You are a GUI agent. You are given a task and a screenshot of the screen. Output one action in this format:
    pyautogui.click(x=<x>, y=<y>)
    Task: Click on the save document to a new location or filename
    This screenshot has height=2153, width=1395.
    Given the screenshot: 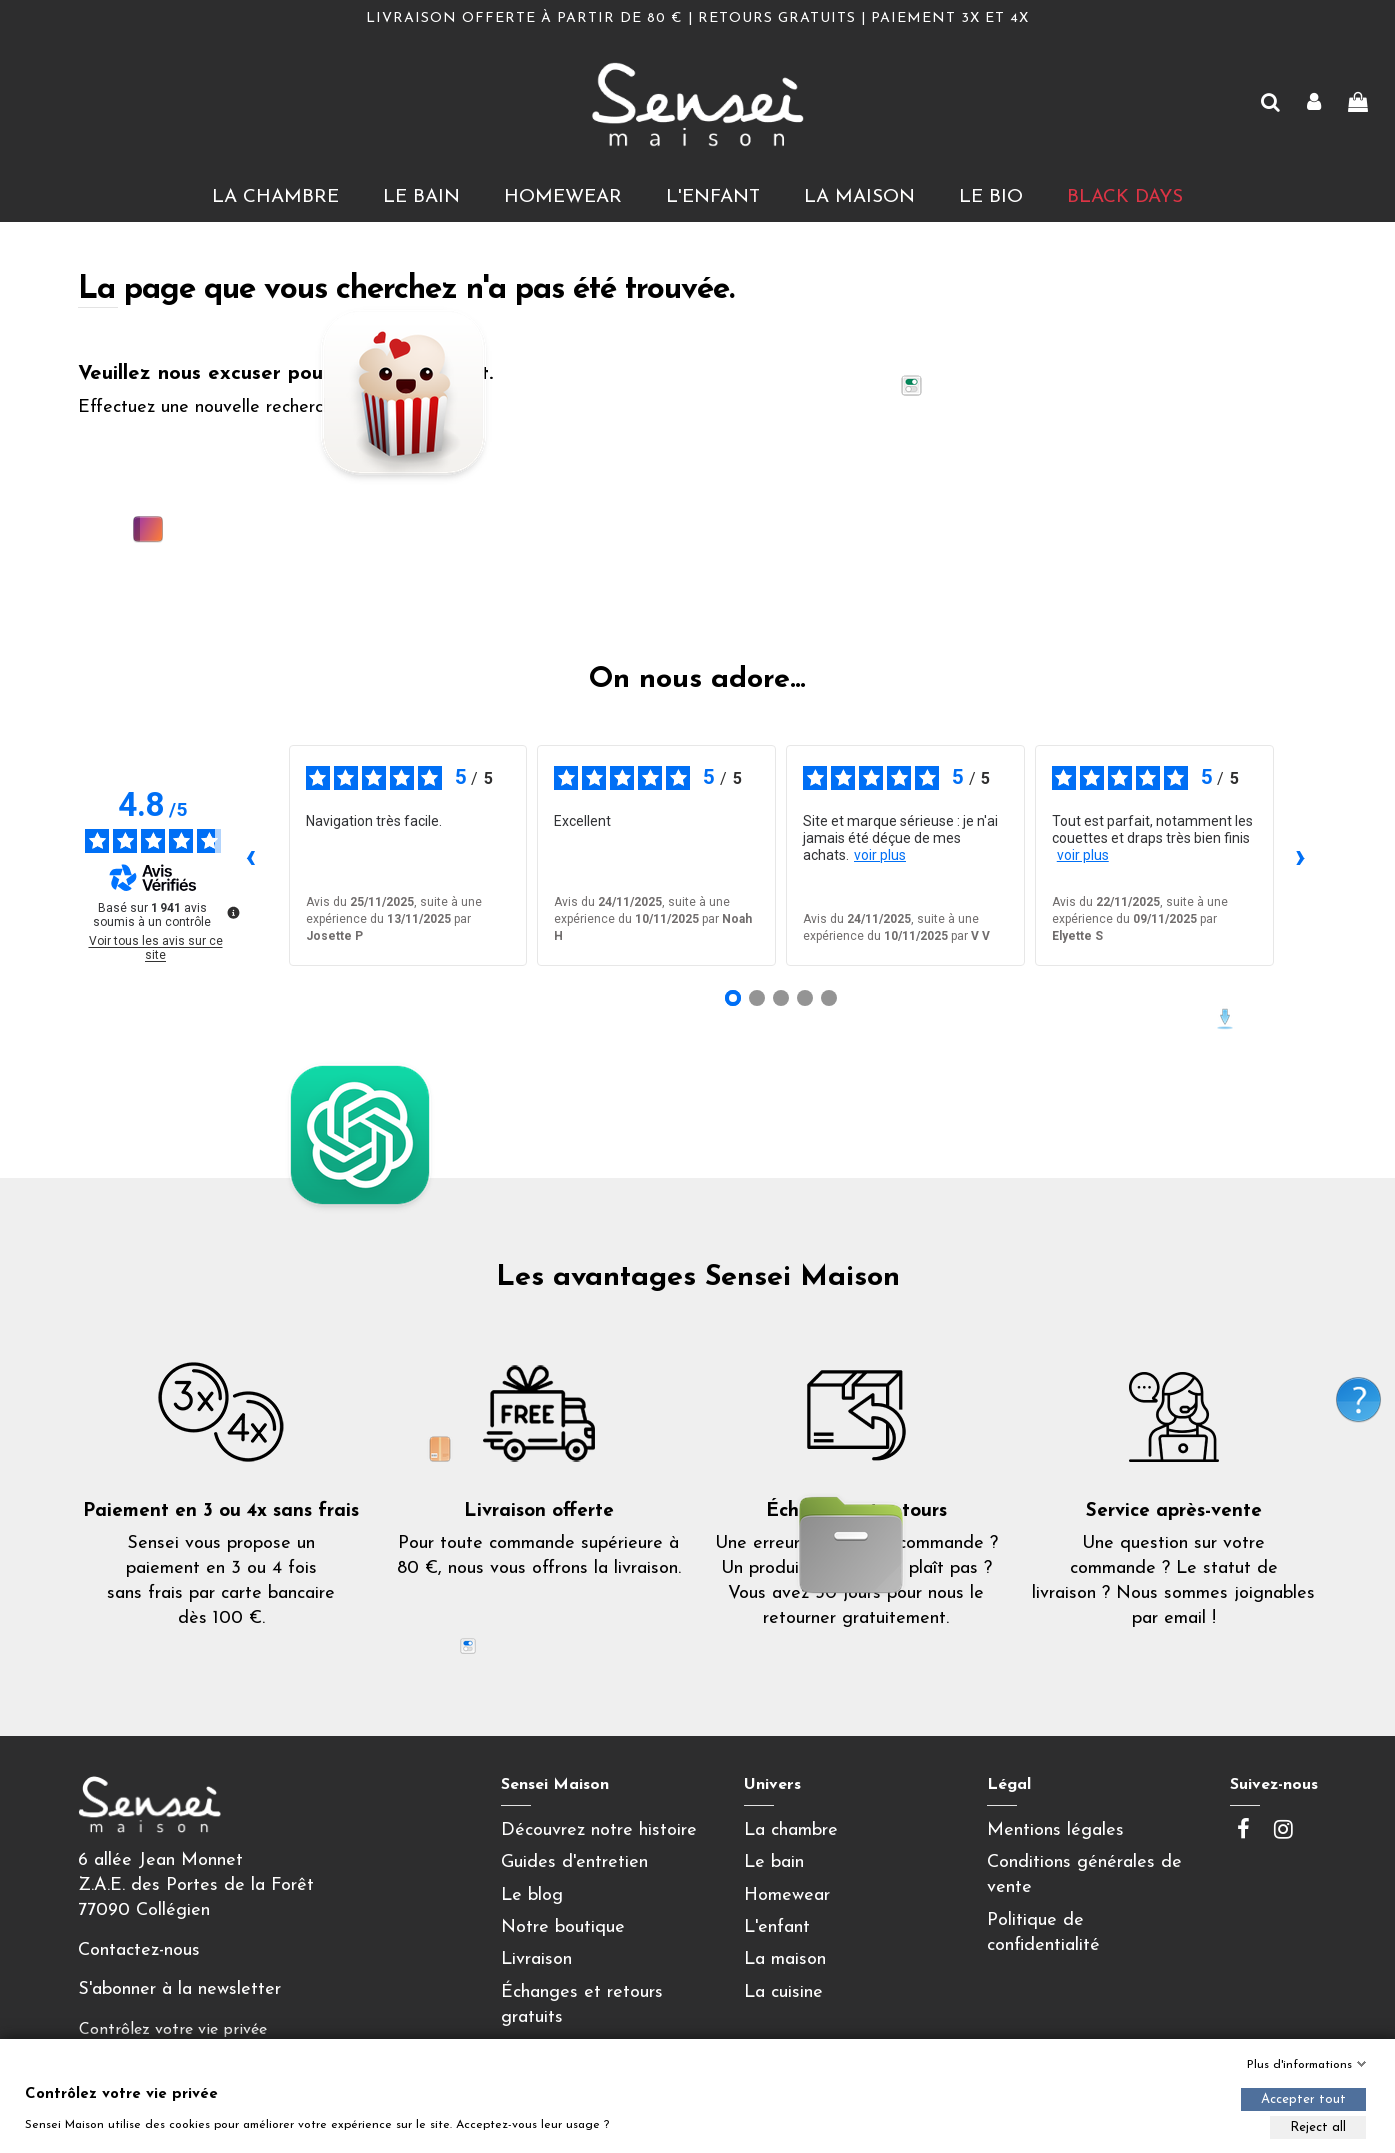 What is the action you would take?
    pyautogui.click(x=1225, y=1017)
    